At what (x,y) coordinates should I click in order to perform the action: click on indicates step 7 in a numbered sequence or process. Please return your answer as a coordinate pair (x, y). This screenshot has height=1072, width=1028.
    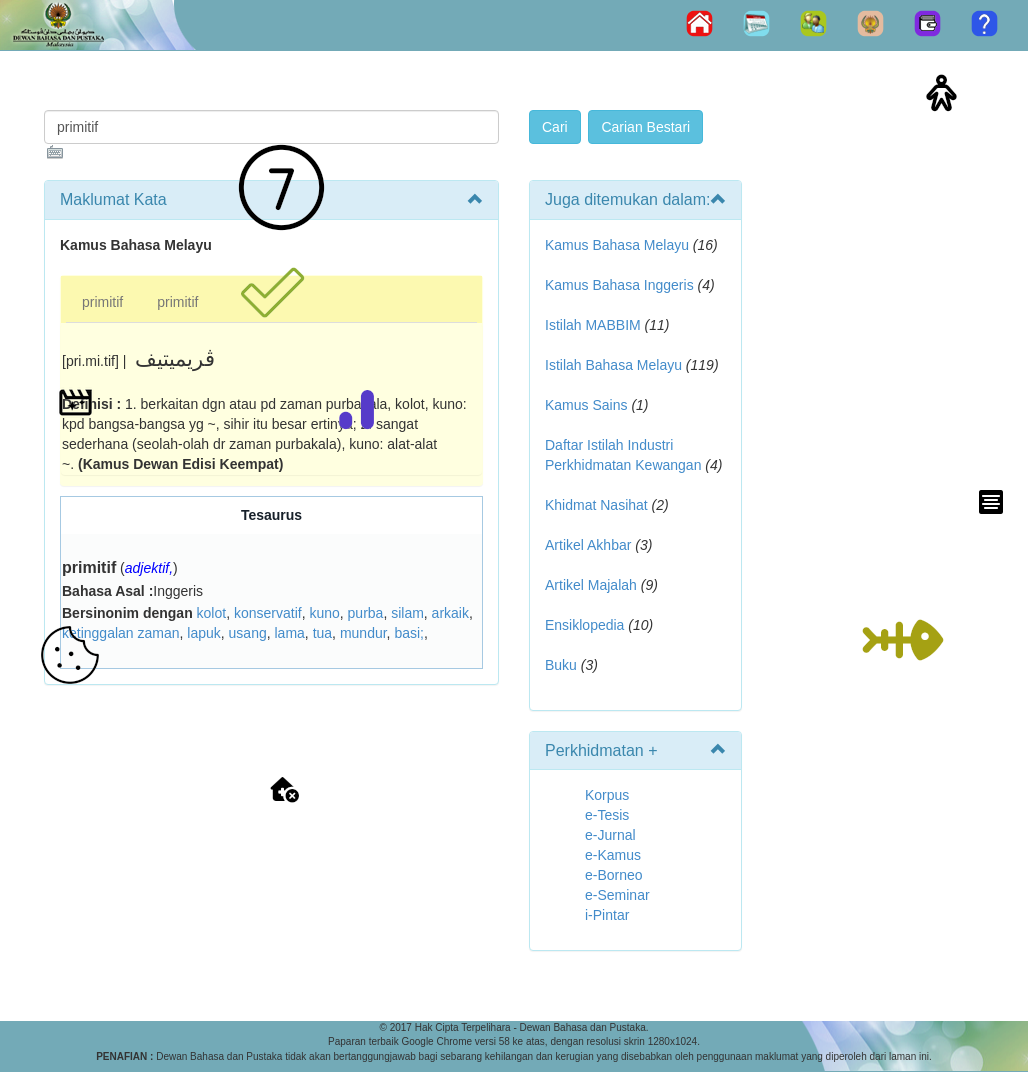
    Looking at the image, I should click on (281, 187).